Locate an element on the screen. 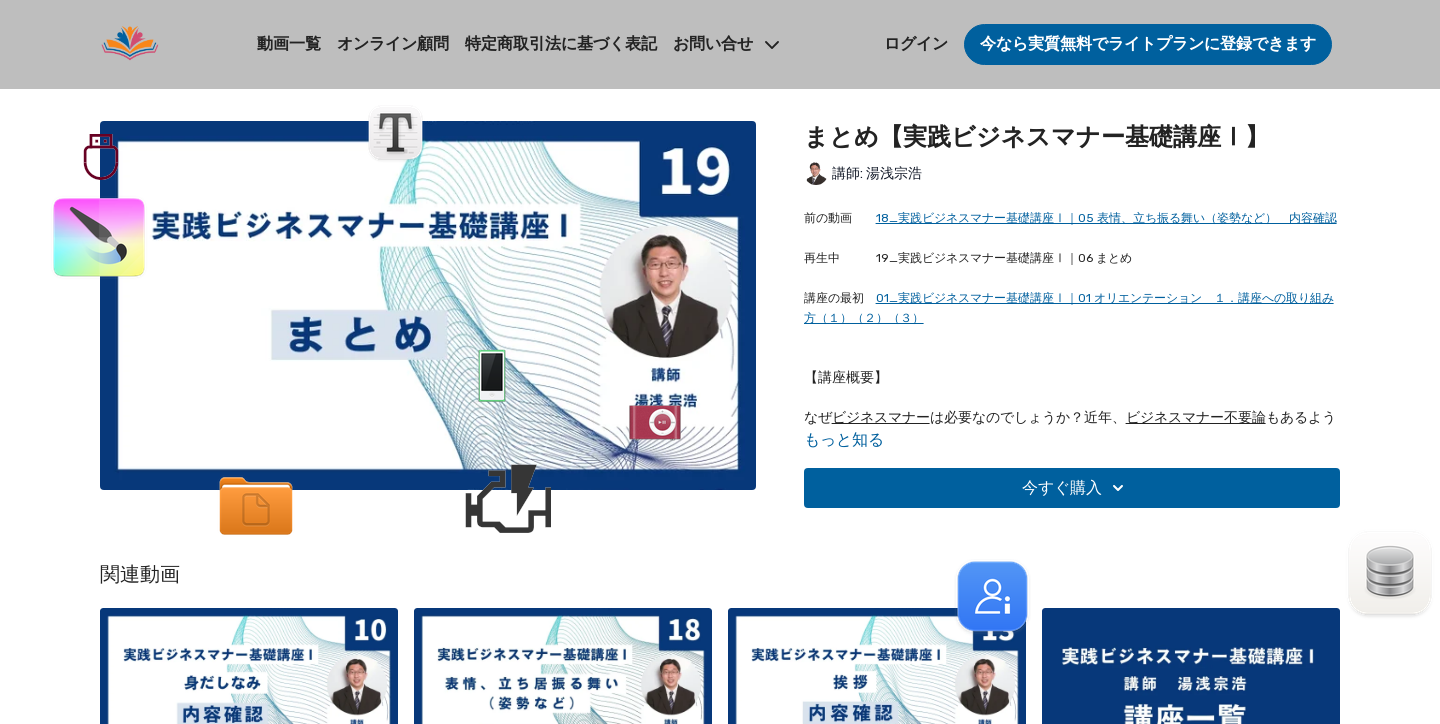  check engine diagnostic alerts is located at coordinates (505, 504).